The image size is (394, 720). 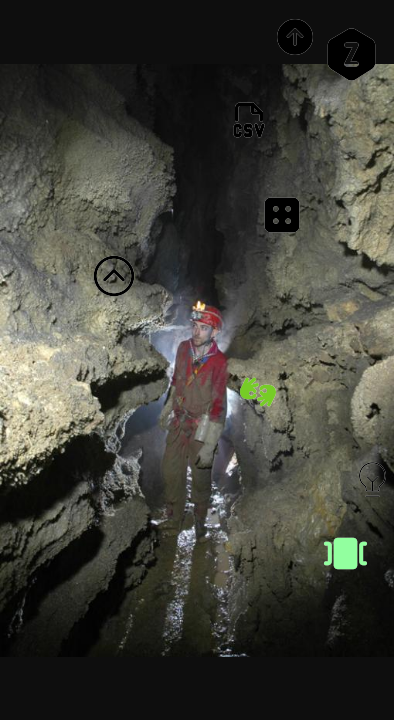 I want to click on access ASL interpretation services, so click(x=258, y=392).